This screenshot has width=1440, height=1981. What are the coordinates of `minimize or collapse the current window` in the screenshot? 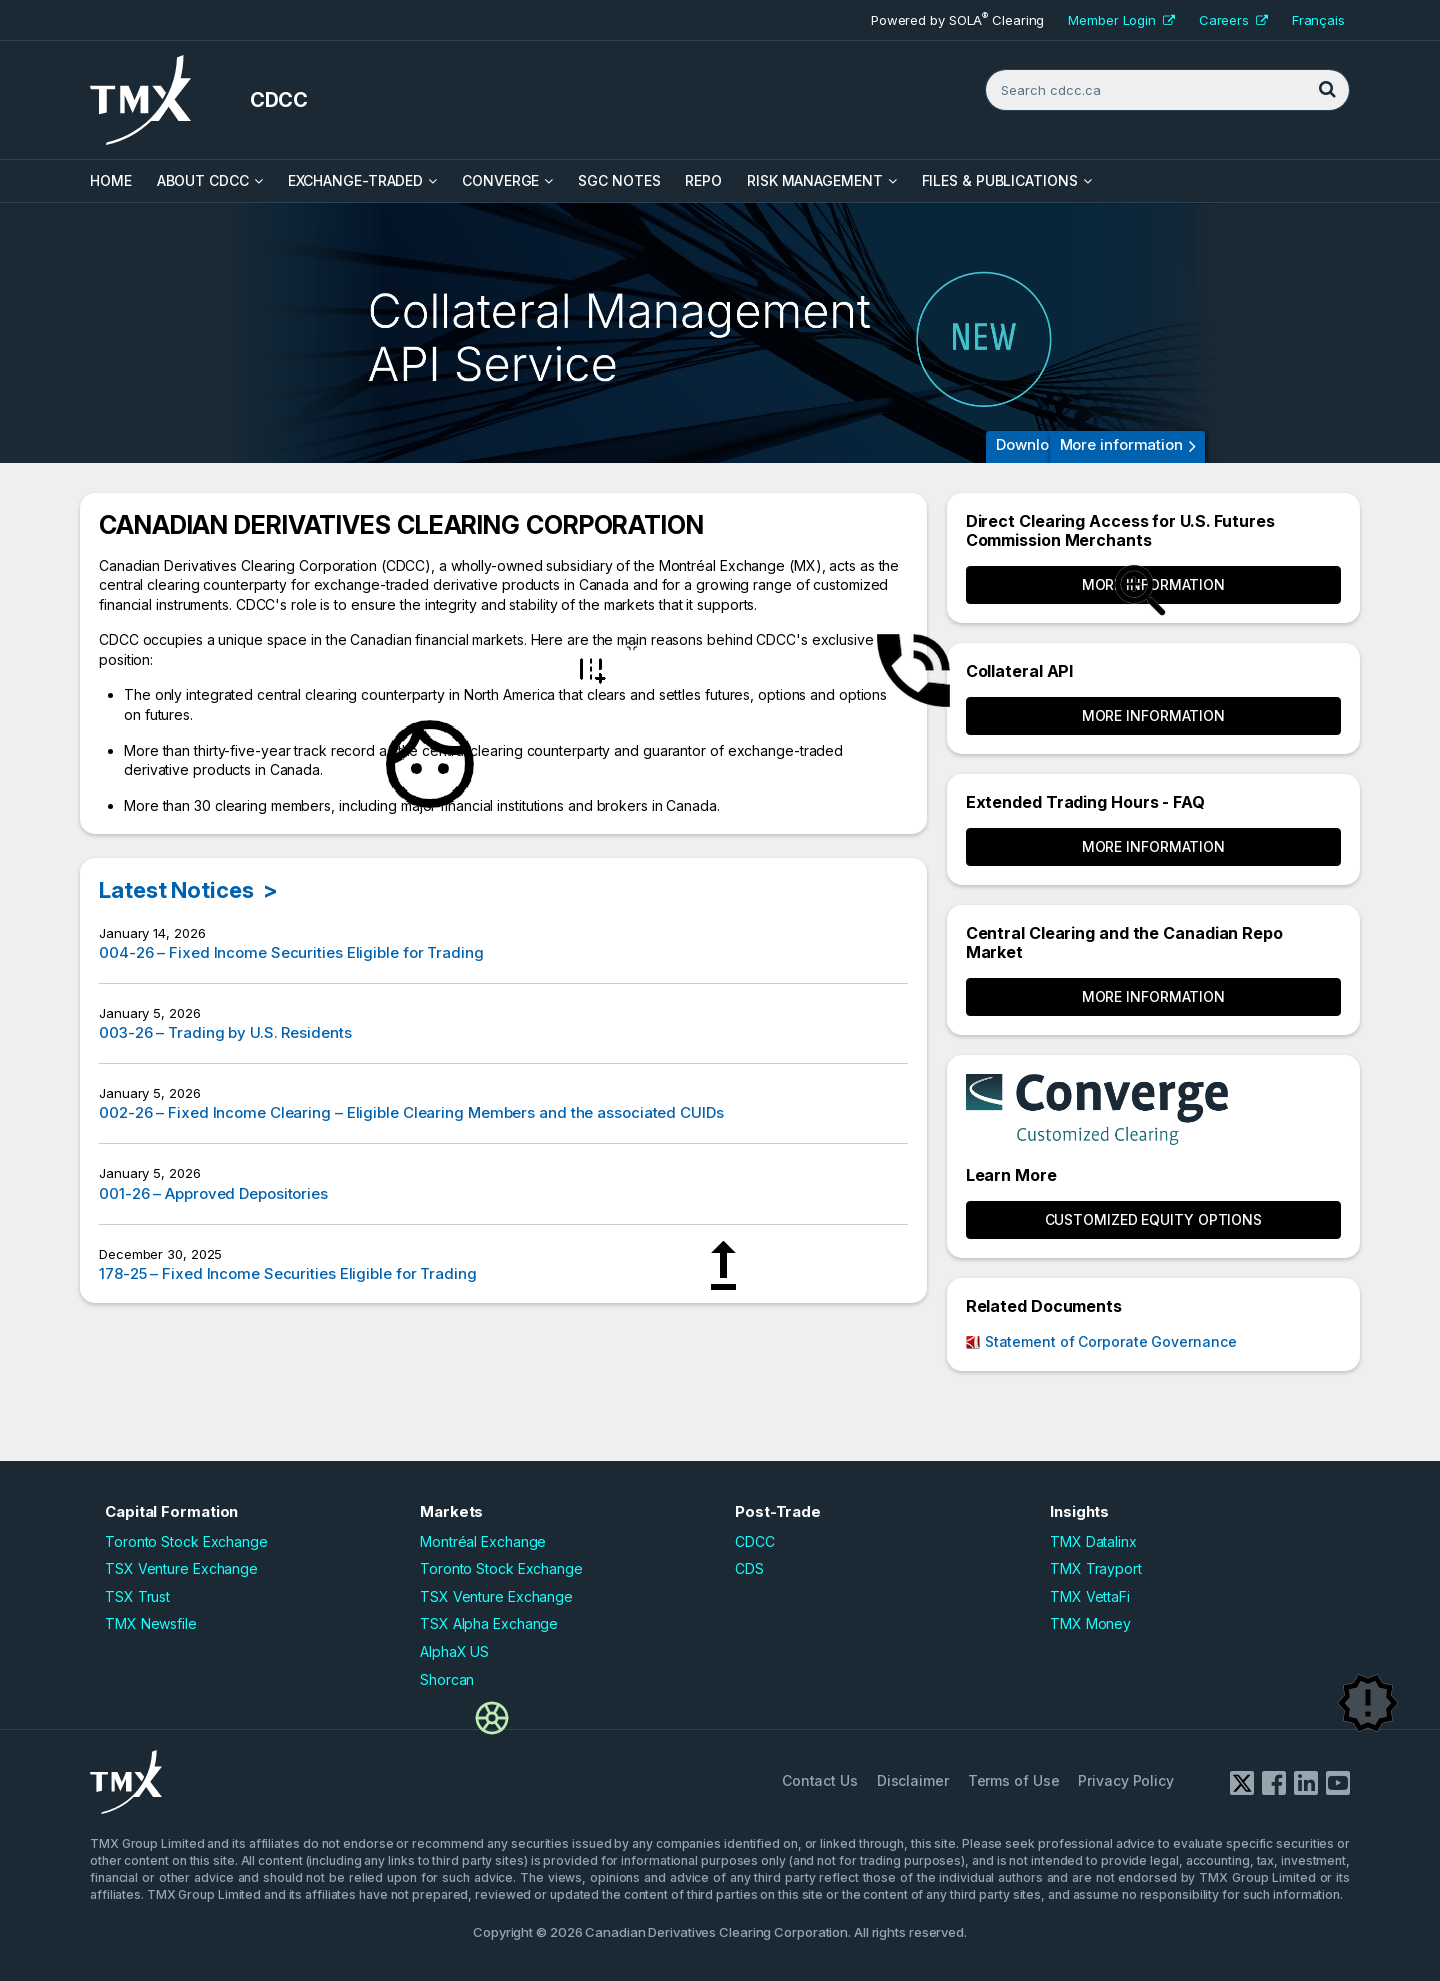 It's located at (632, 645).